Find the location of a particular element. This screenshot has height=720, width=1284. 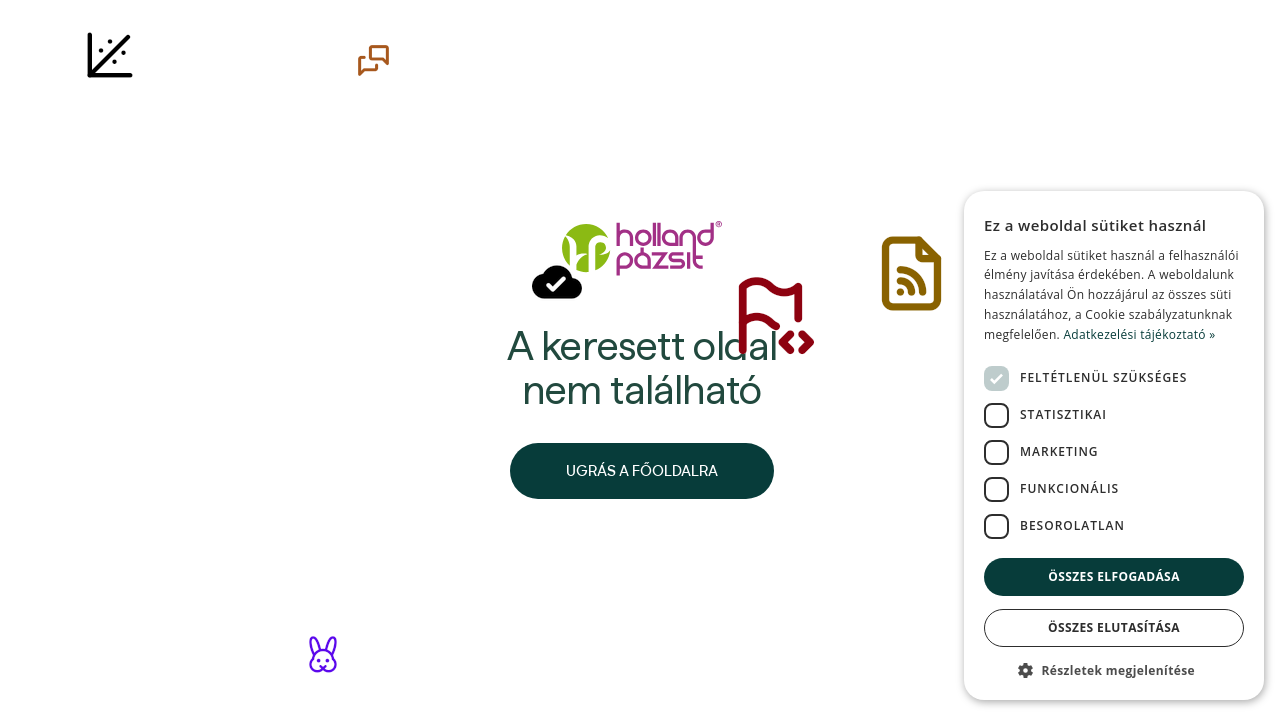

view covariate analysis chart is located at coordinates (110, 55).